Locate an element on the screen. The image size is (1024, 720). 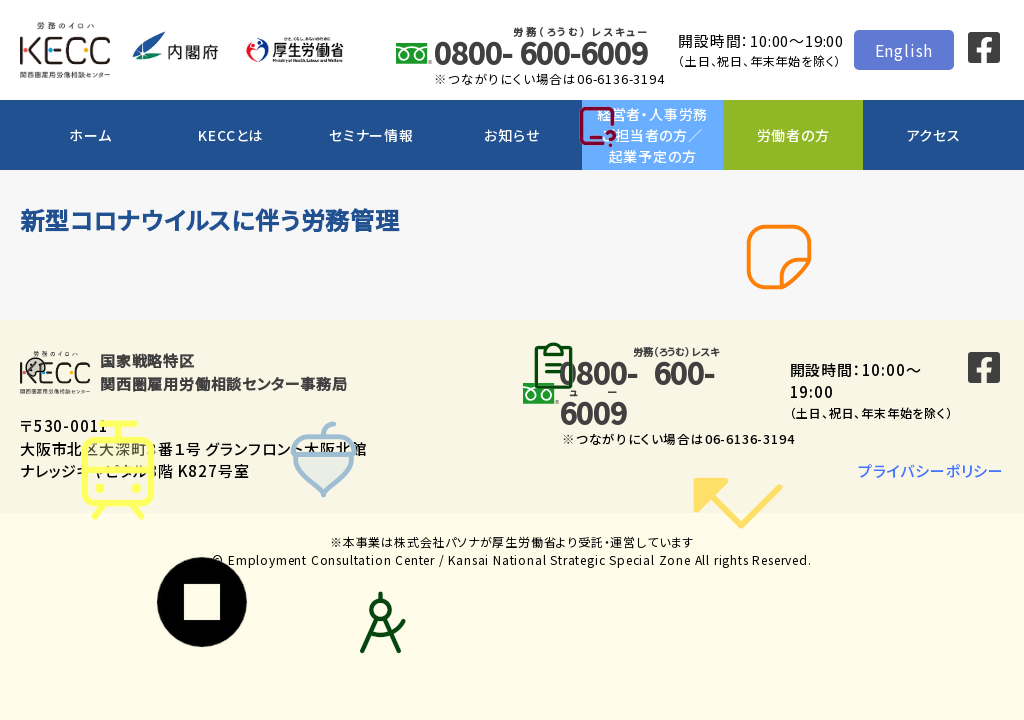
add a sticker to your message is located at coordinates (779, 257).